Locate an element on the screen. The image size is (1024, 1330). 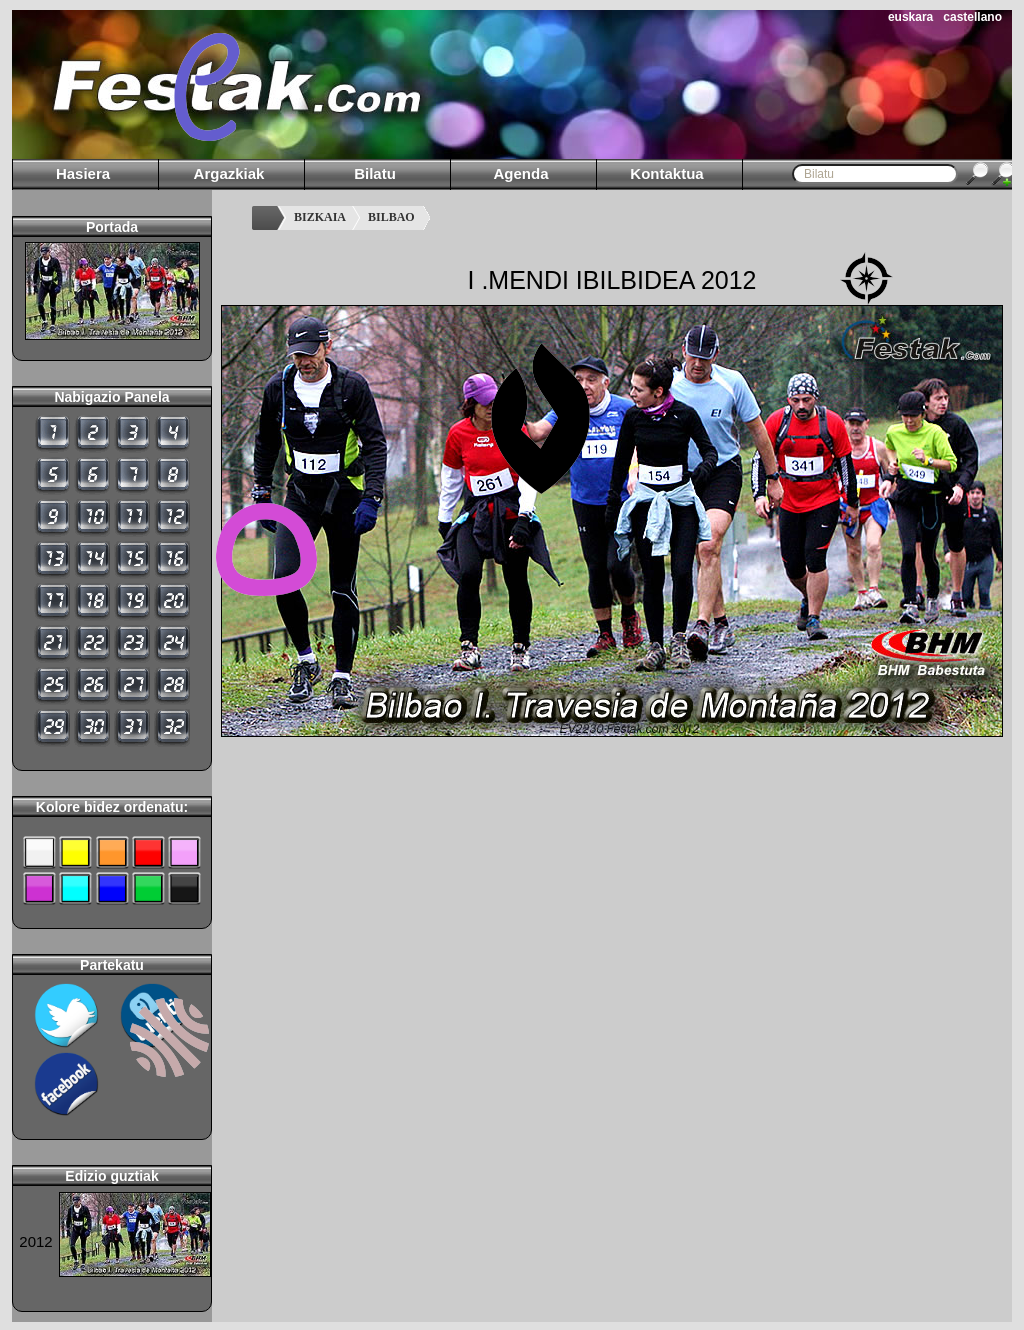
firewalla network security app is located at coordinates (540, 418).